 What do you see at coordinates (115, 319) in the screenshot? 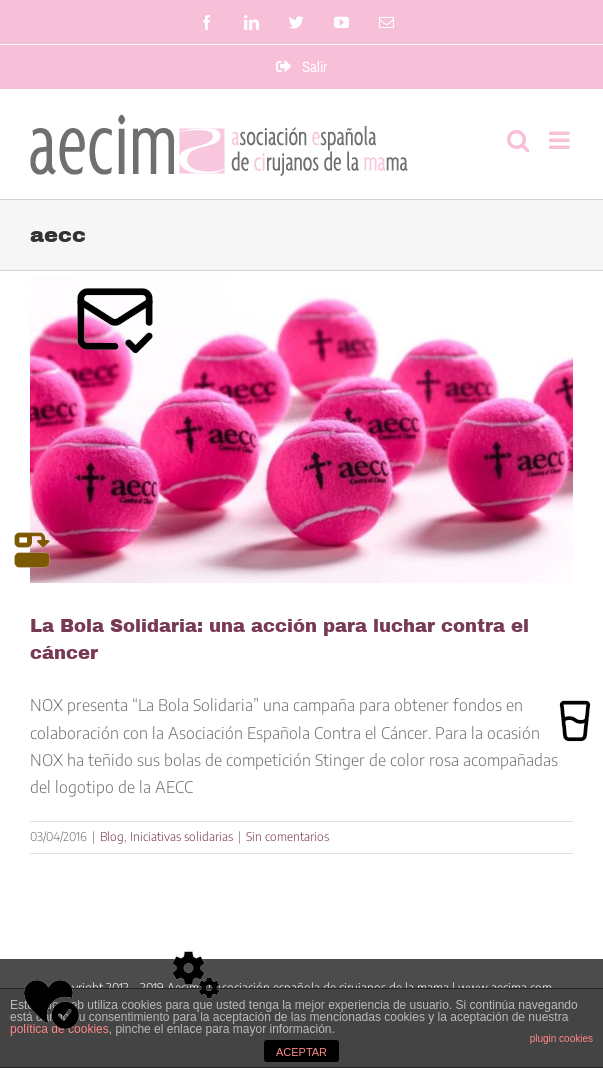
I see `email sent successfully` at bounding box center [115, 319].